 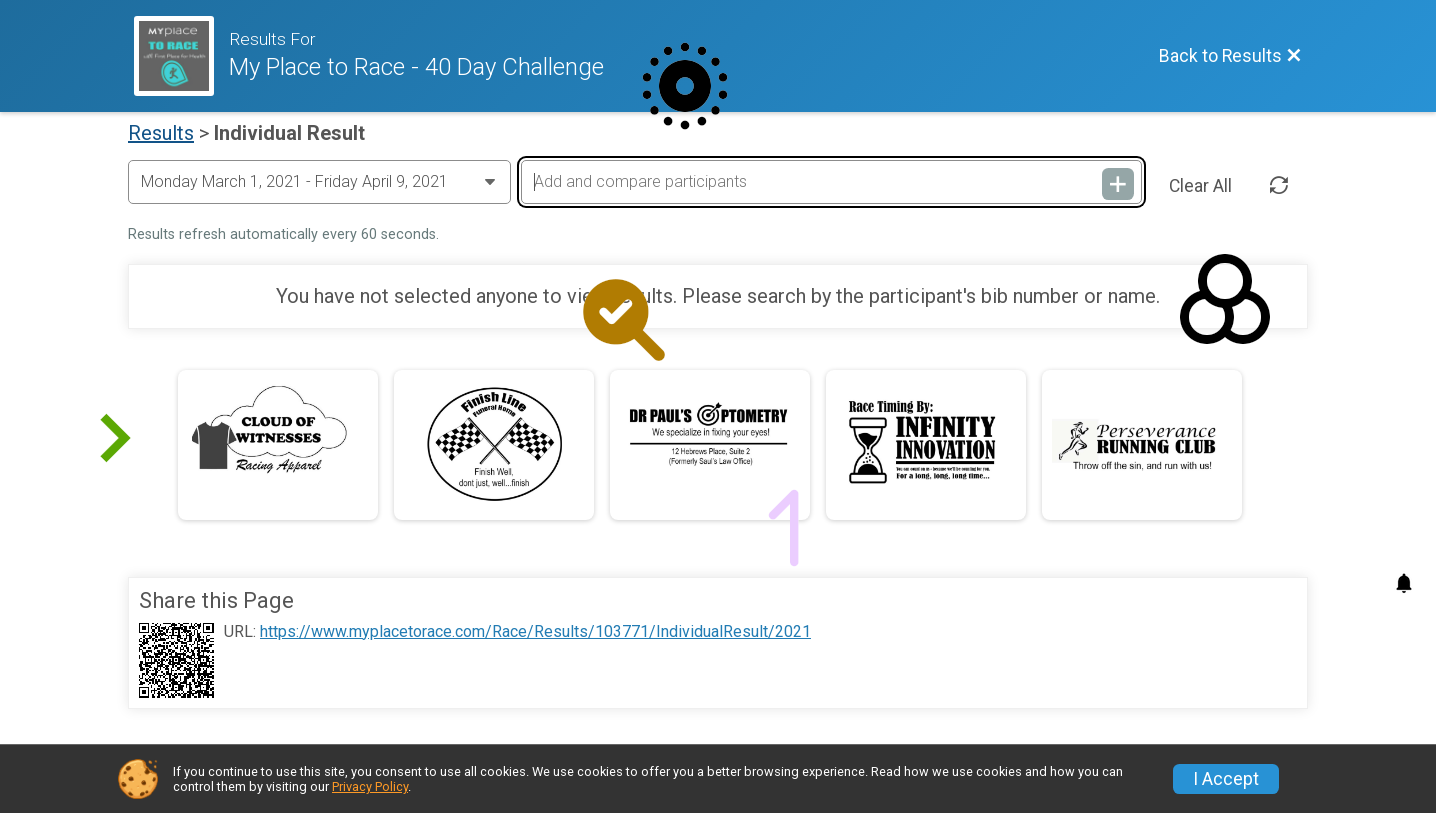 I want to click on indicates live photo mode is active, so click(x=685, y=86).